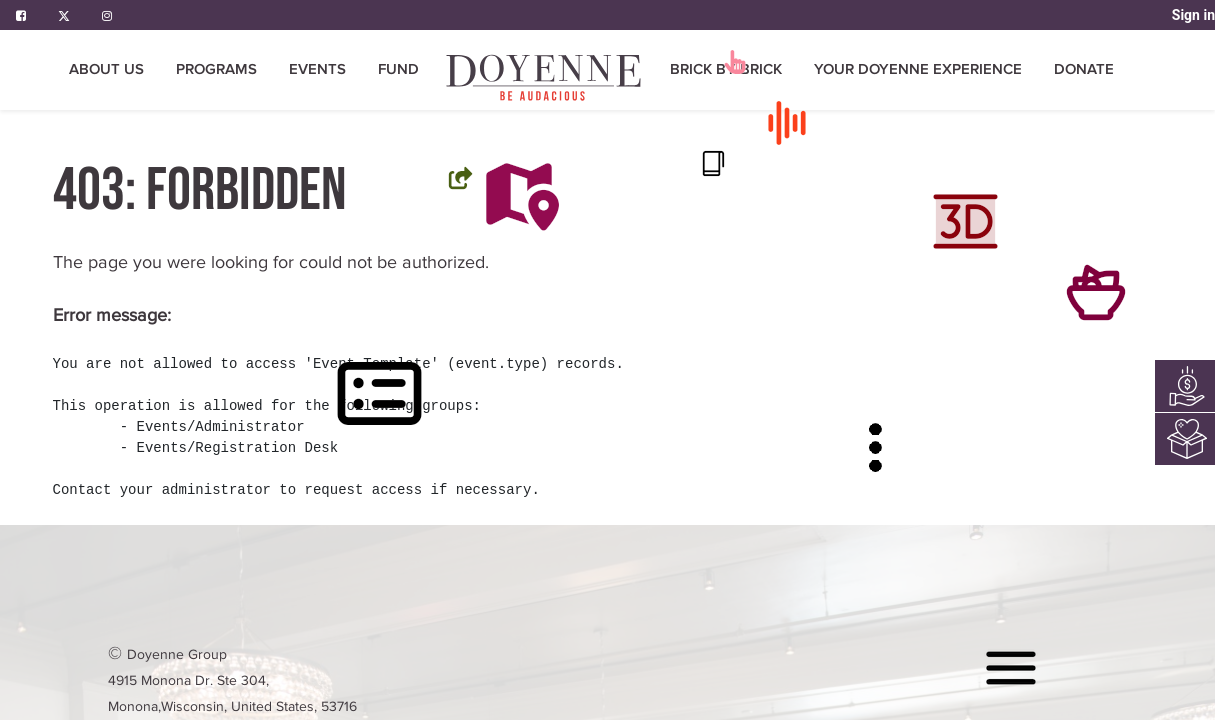 This screenshot has height=720, width=1215. I want to click on view salad or healthy food options, so click(1096, 291).